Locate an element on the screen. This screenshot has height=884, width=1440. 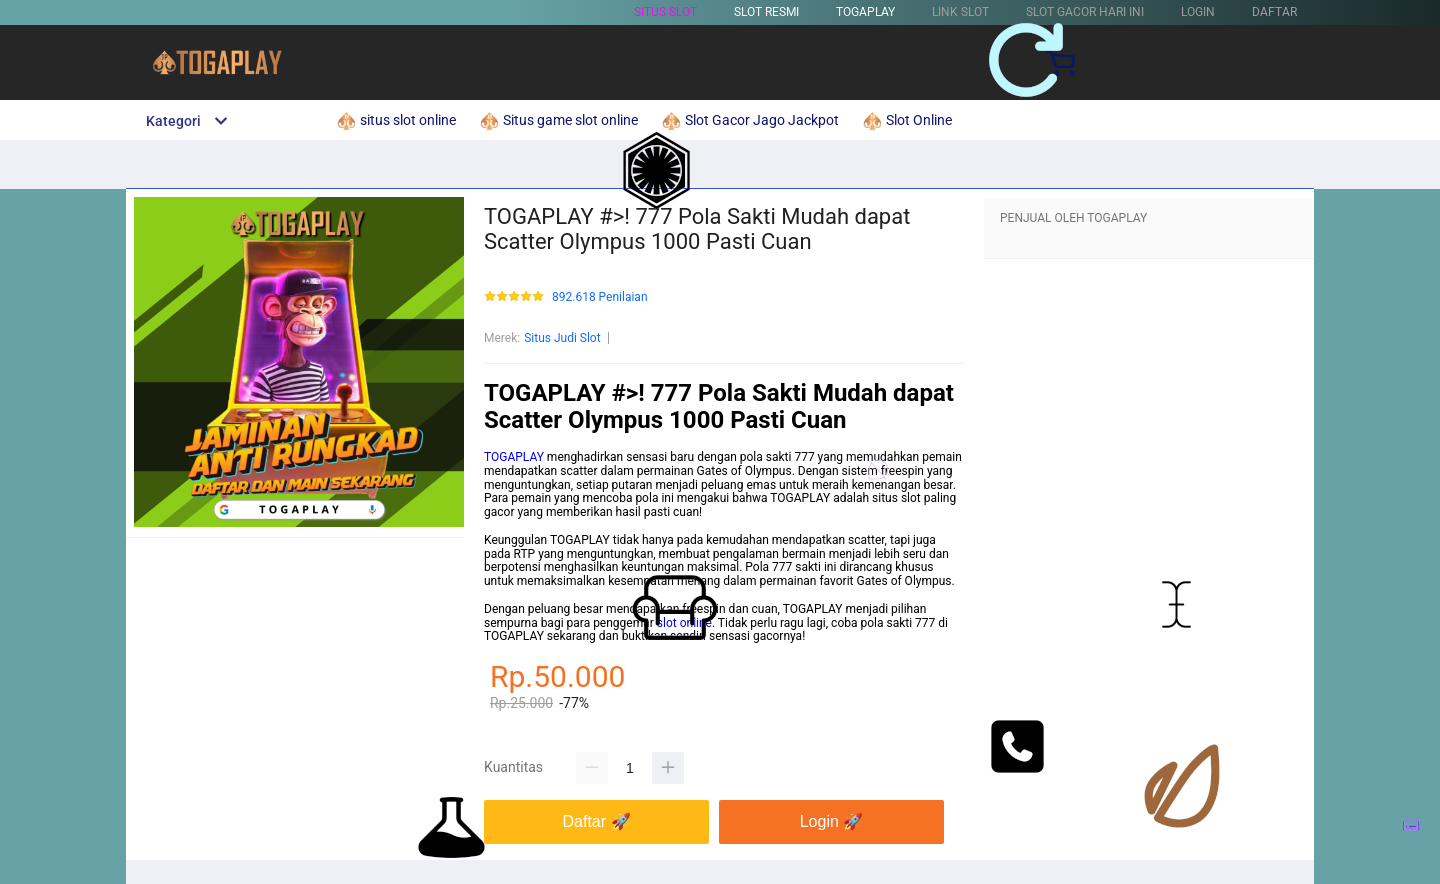
envato marketplace logo is located at coordinates (1182, 786).